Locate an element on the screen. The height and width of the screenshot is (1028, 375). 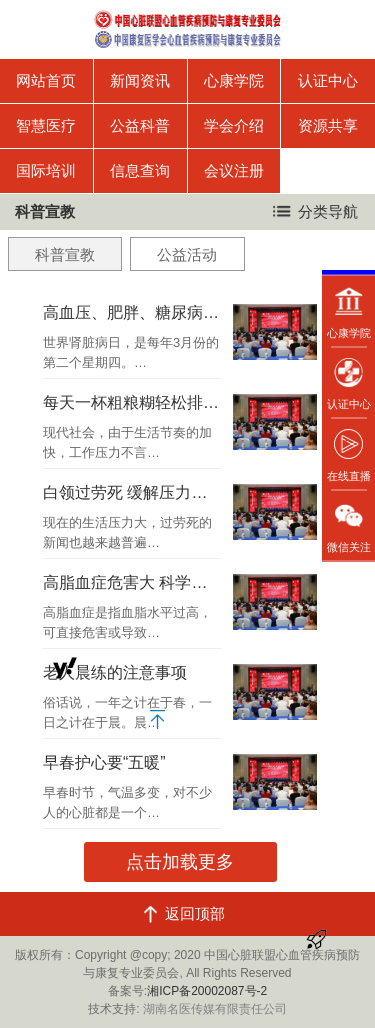
launch or deploy a project is located at coordinates (316, 939).